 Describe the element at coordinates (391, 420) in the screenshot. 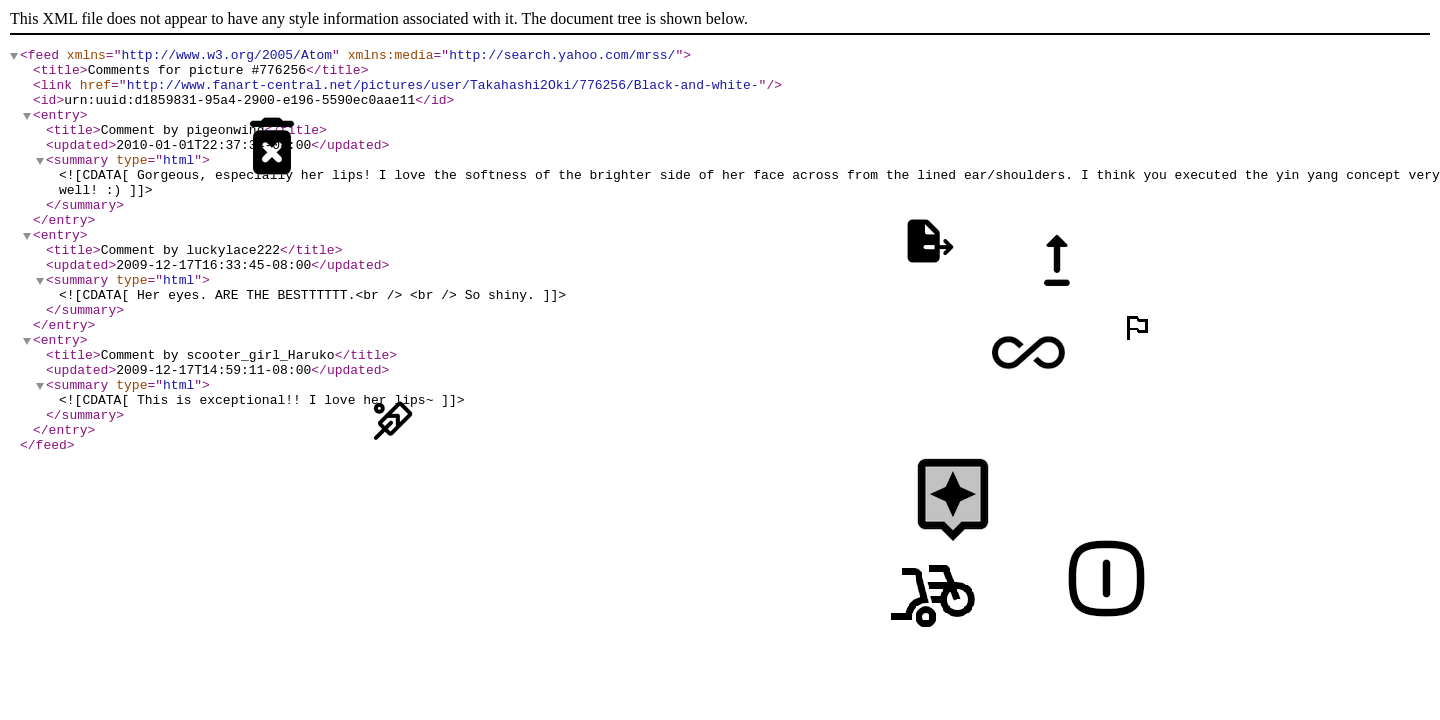

I see `access cricket sports scores or content` at that location.